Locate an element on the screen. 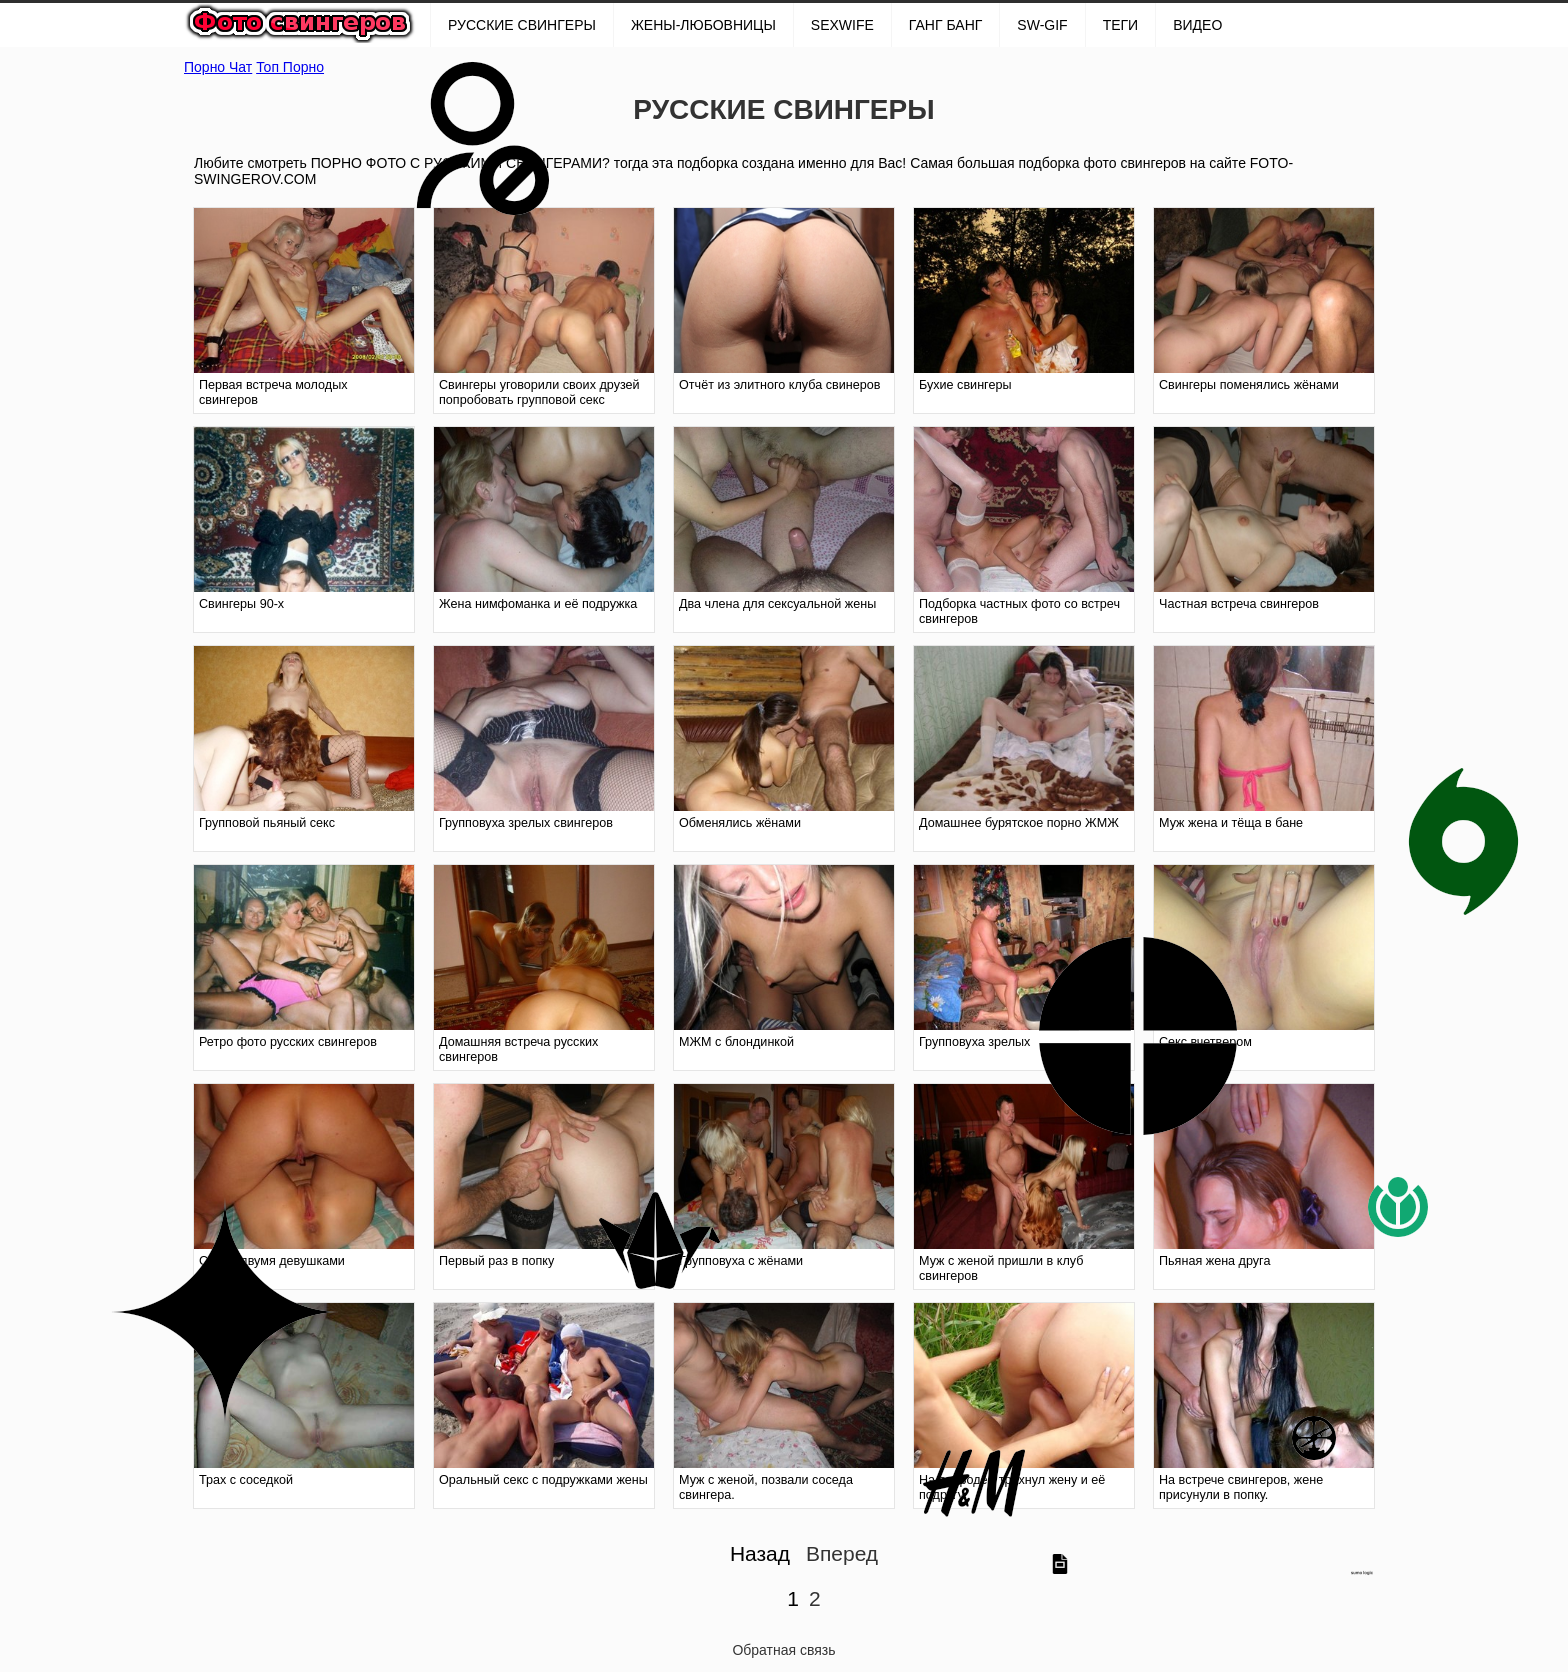 This screenshot has width=1568, height=1672. open padlet app is located at coordinates (659, 1240).